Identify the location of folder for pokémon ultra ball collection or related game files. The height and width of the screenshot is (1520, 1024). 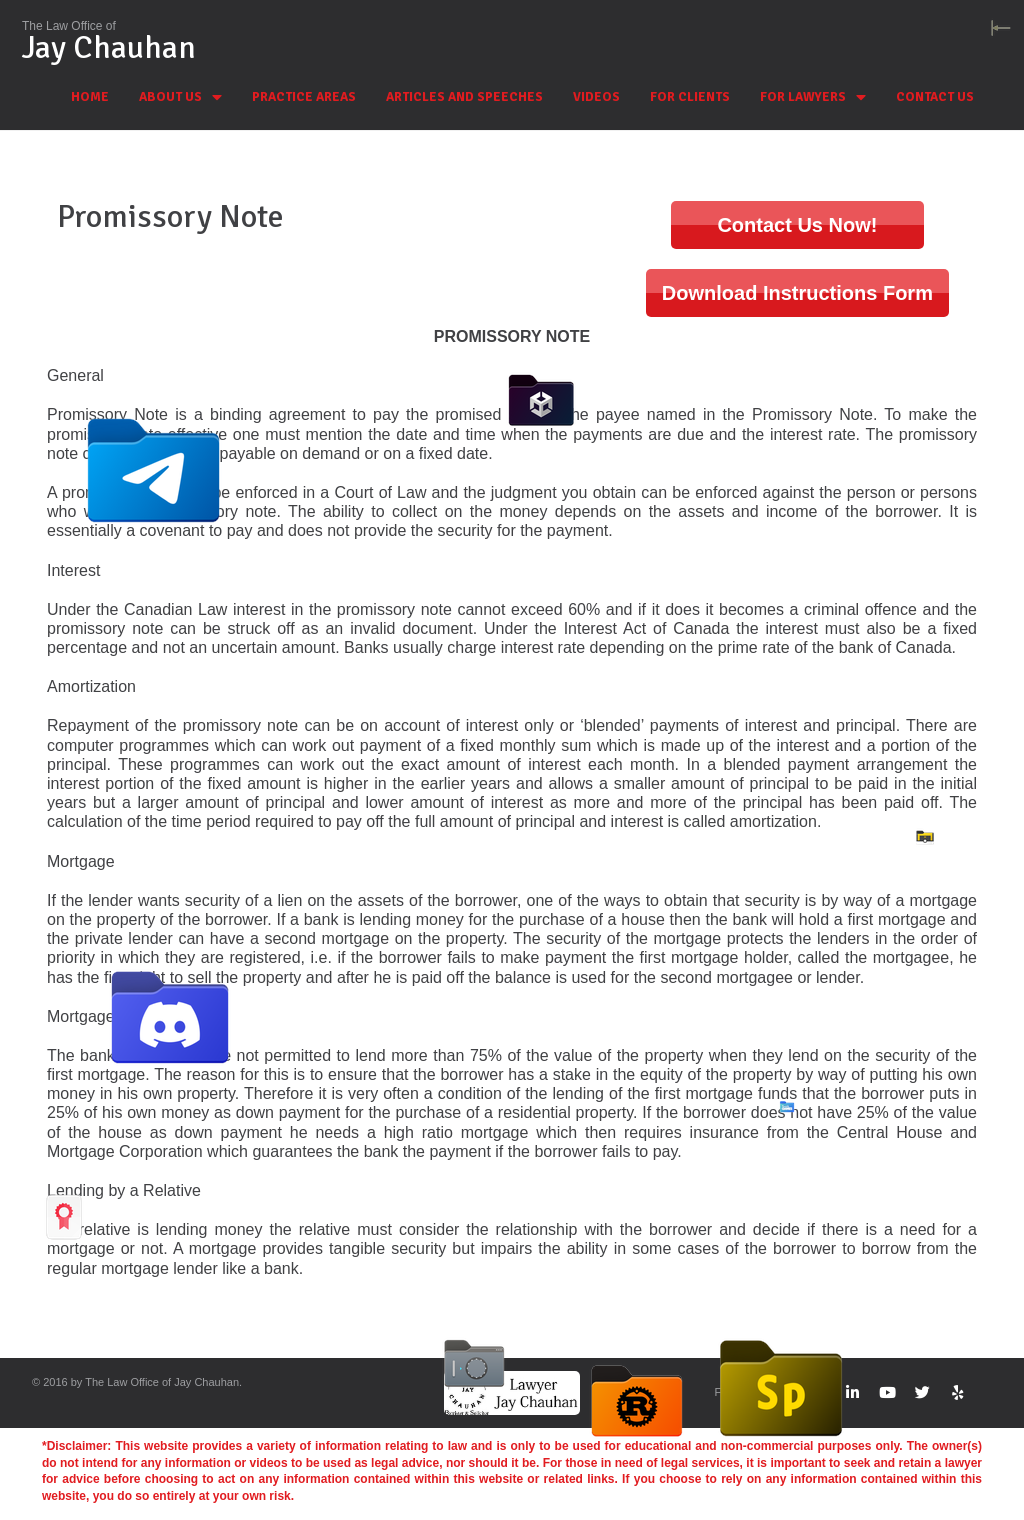
(925, 838).